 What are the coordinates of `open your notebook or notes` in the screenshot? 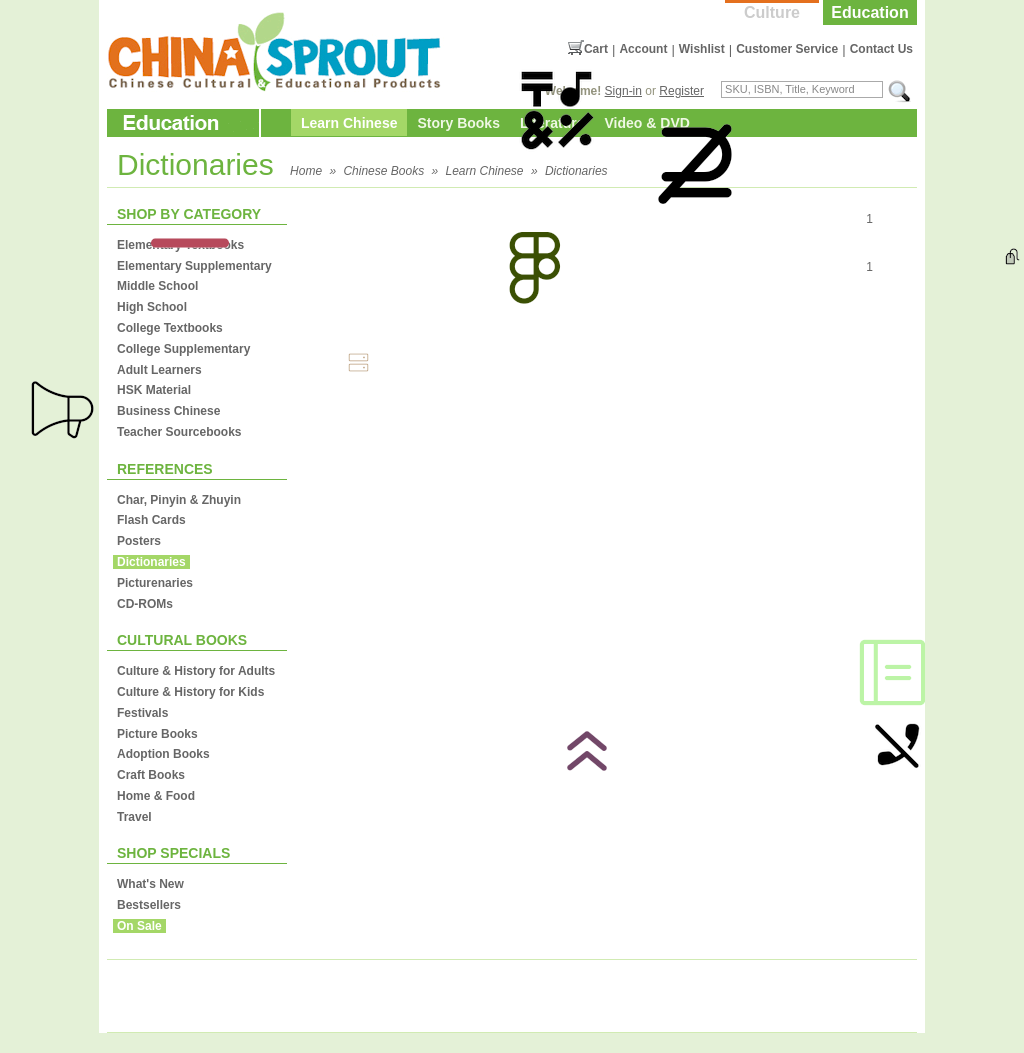 It's located at (892, 672).